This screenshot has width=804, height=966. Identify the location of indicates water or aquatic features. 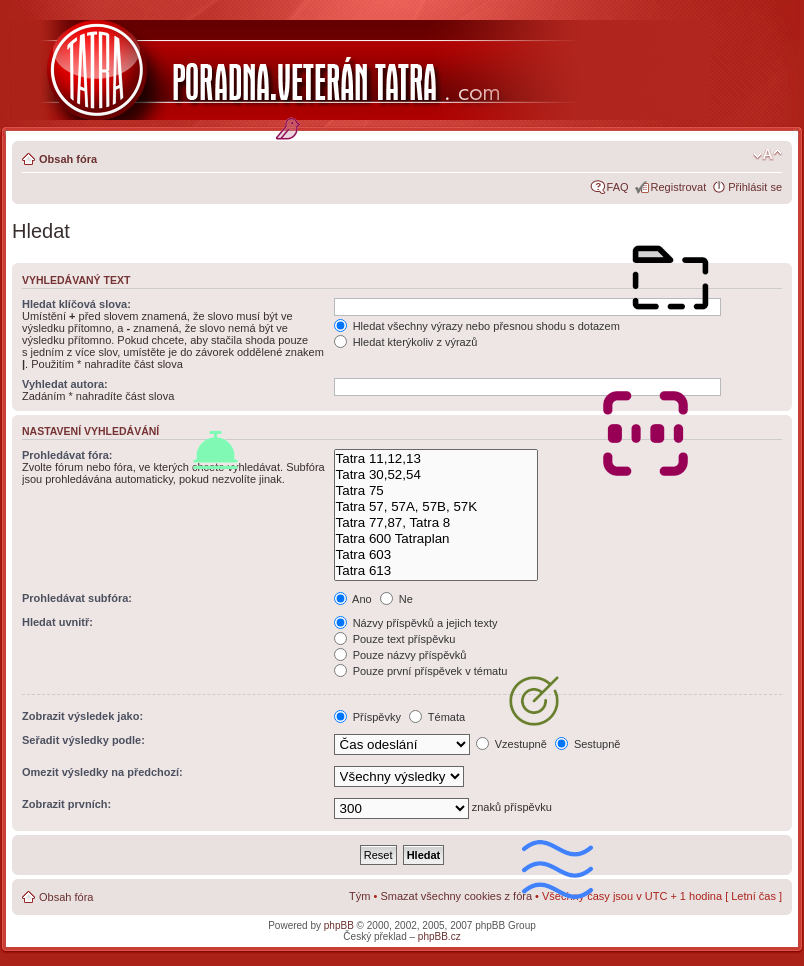
(557, 869).